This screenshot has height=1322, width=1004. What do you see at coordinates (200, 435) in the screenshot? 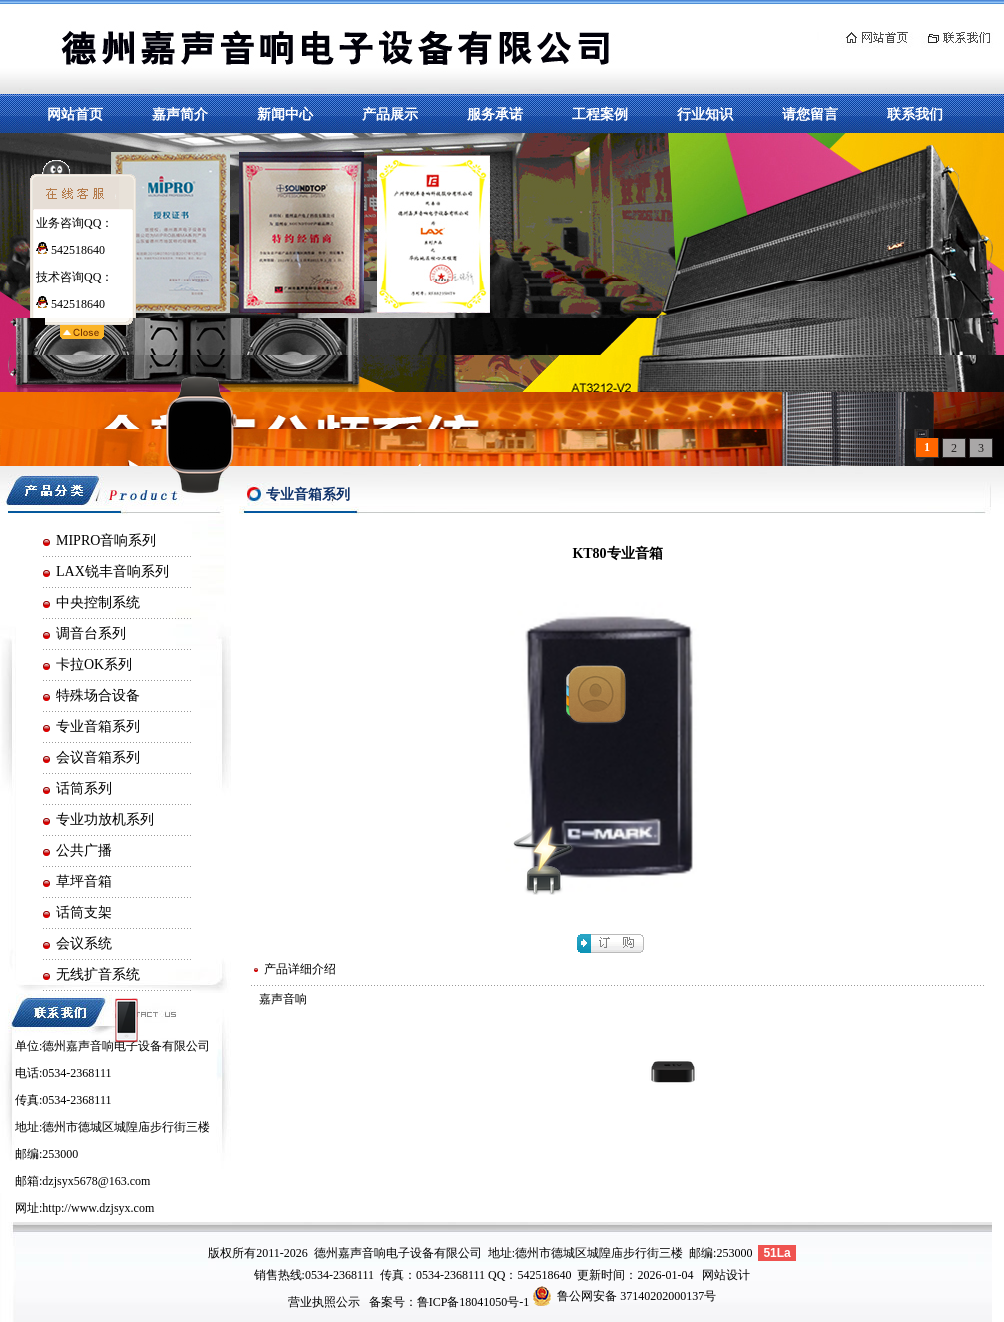
I see `apple watch series 10 device icon` at bounding box center [200, 435].